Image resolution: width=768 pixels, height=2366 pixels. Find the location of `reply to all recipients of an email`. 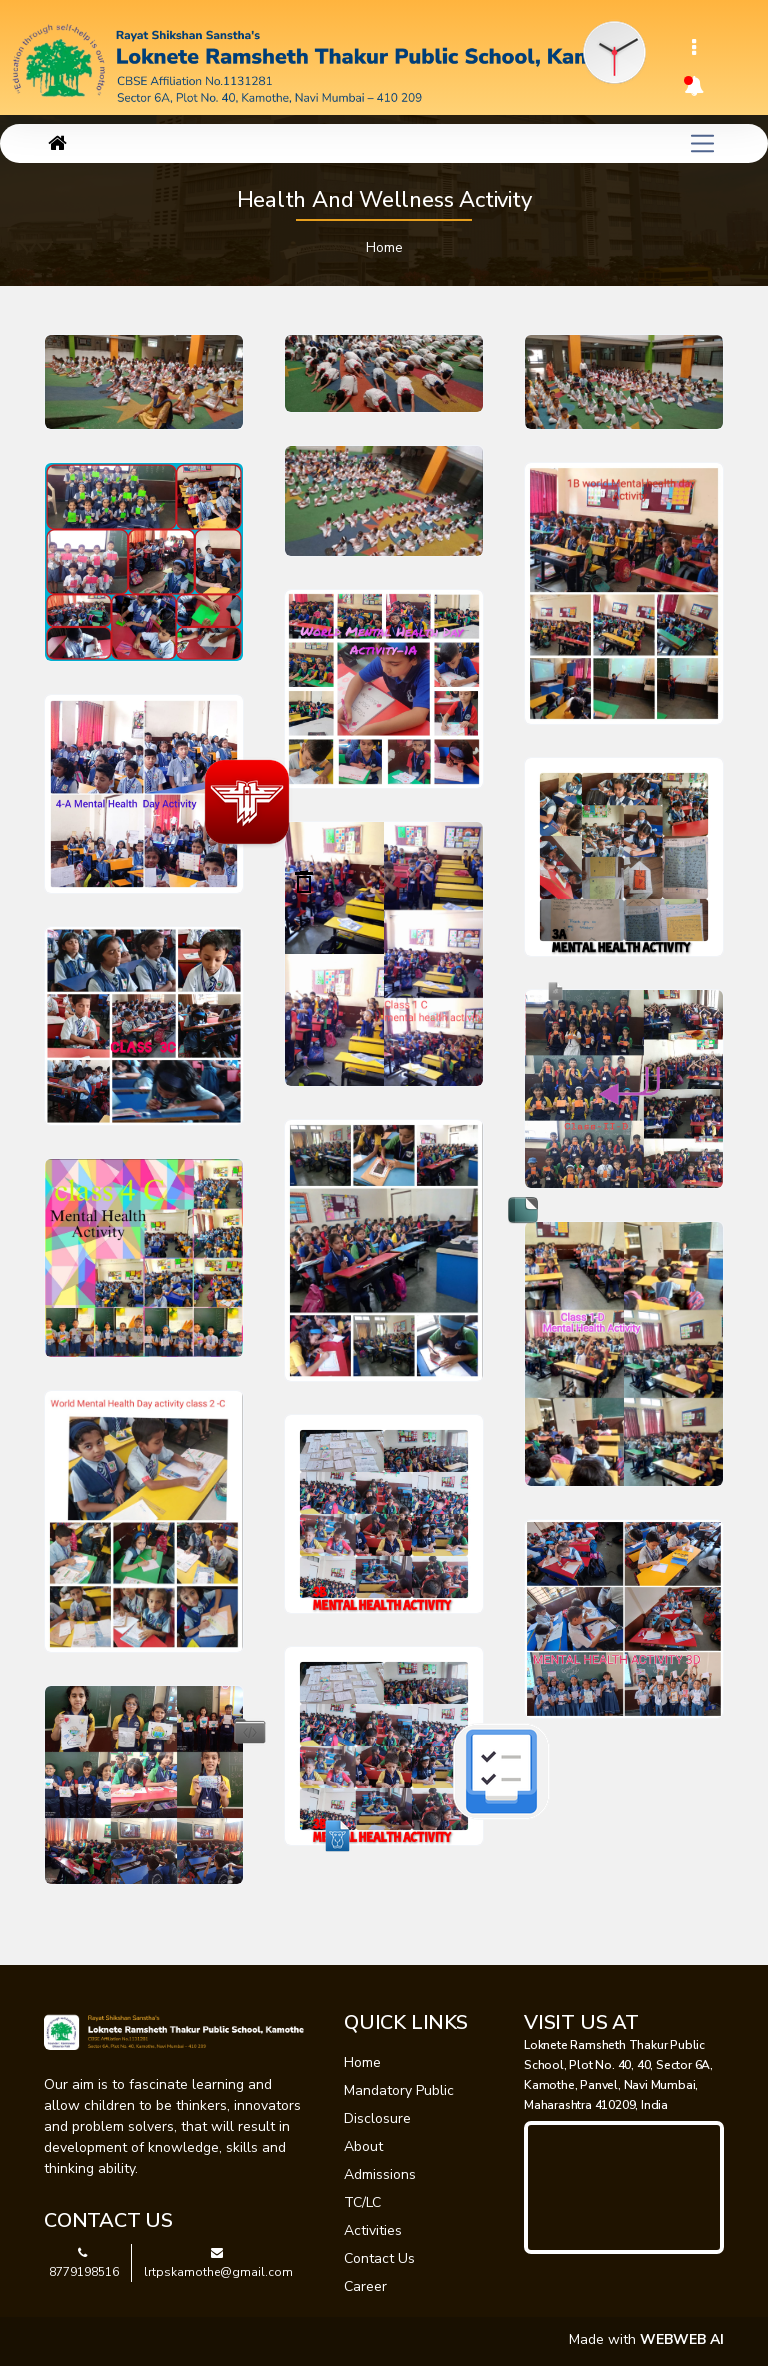

reply to all recipients of an email is located at coordinates (628, 1085).